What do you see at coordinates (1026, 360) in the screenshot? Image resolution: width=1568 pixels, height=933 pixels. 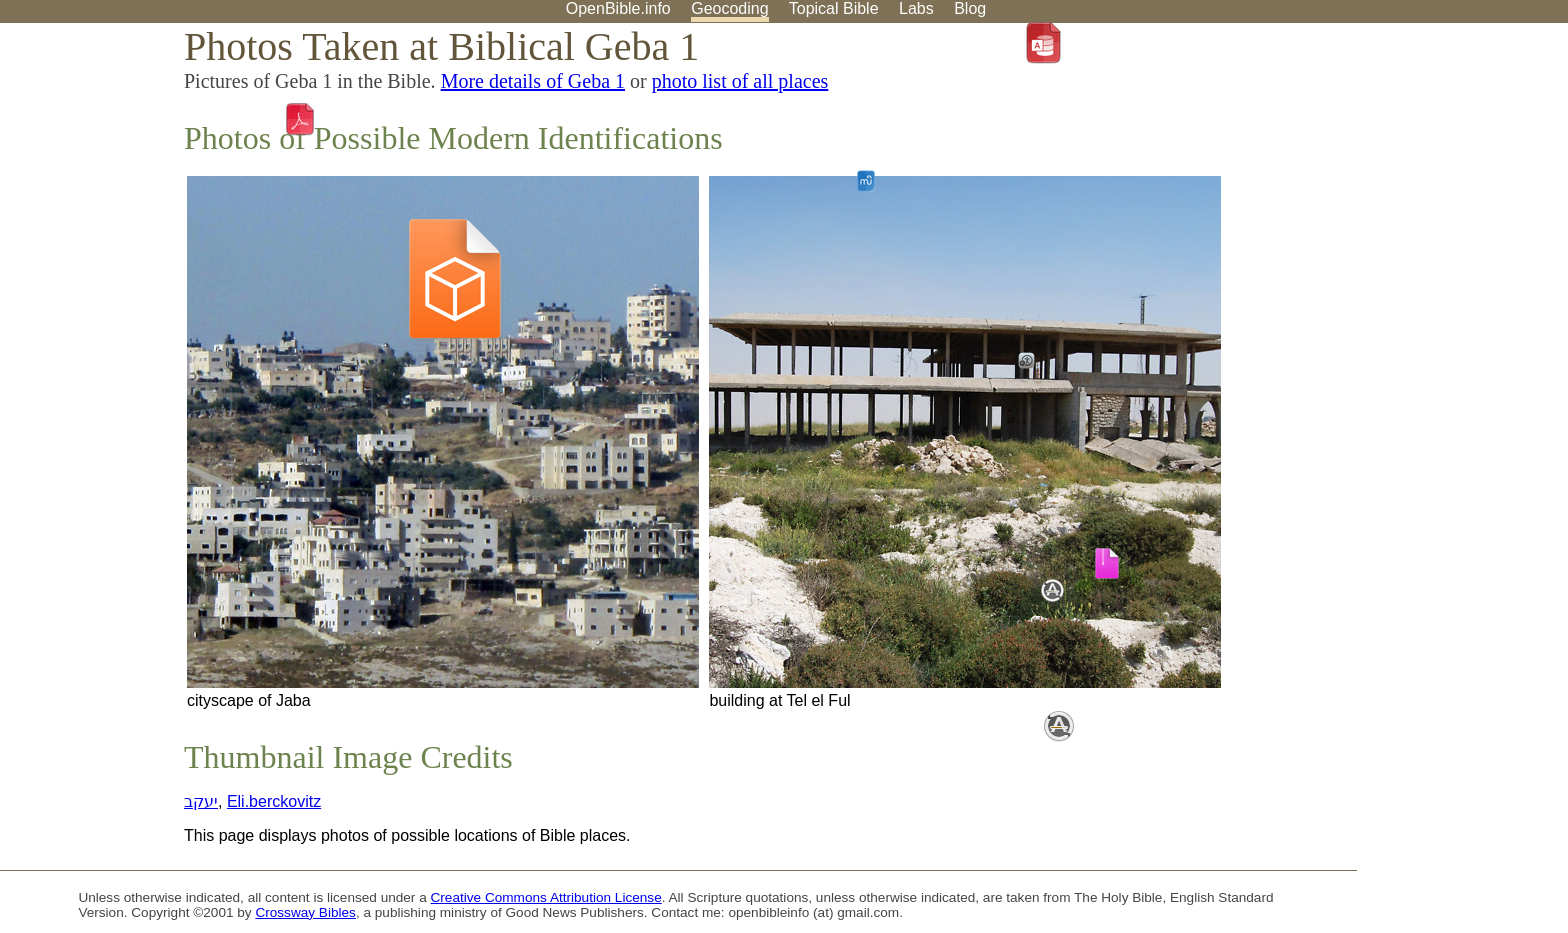 I see `enable voiceover screen reader accessibility` at bounding box center [1026, 360].